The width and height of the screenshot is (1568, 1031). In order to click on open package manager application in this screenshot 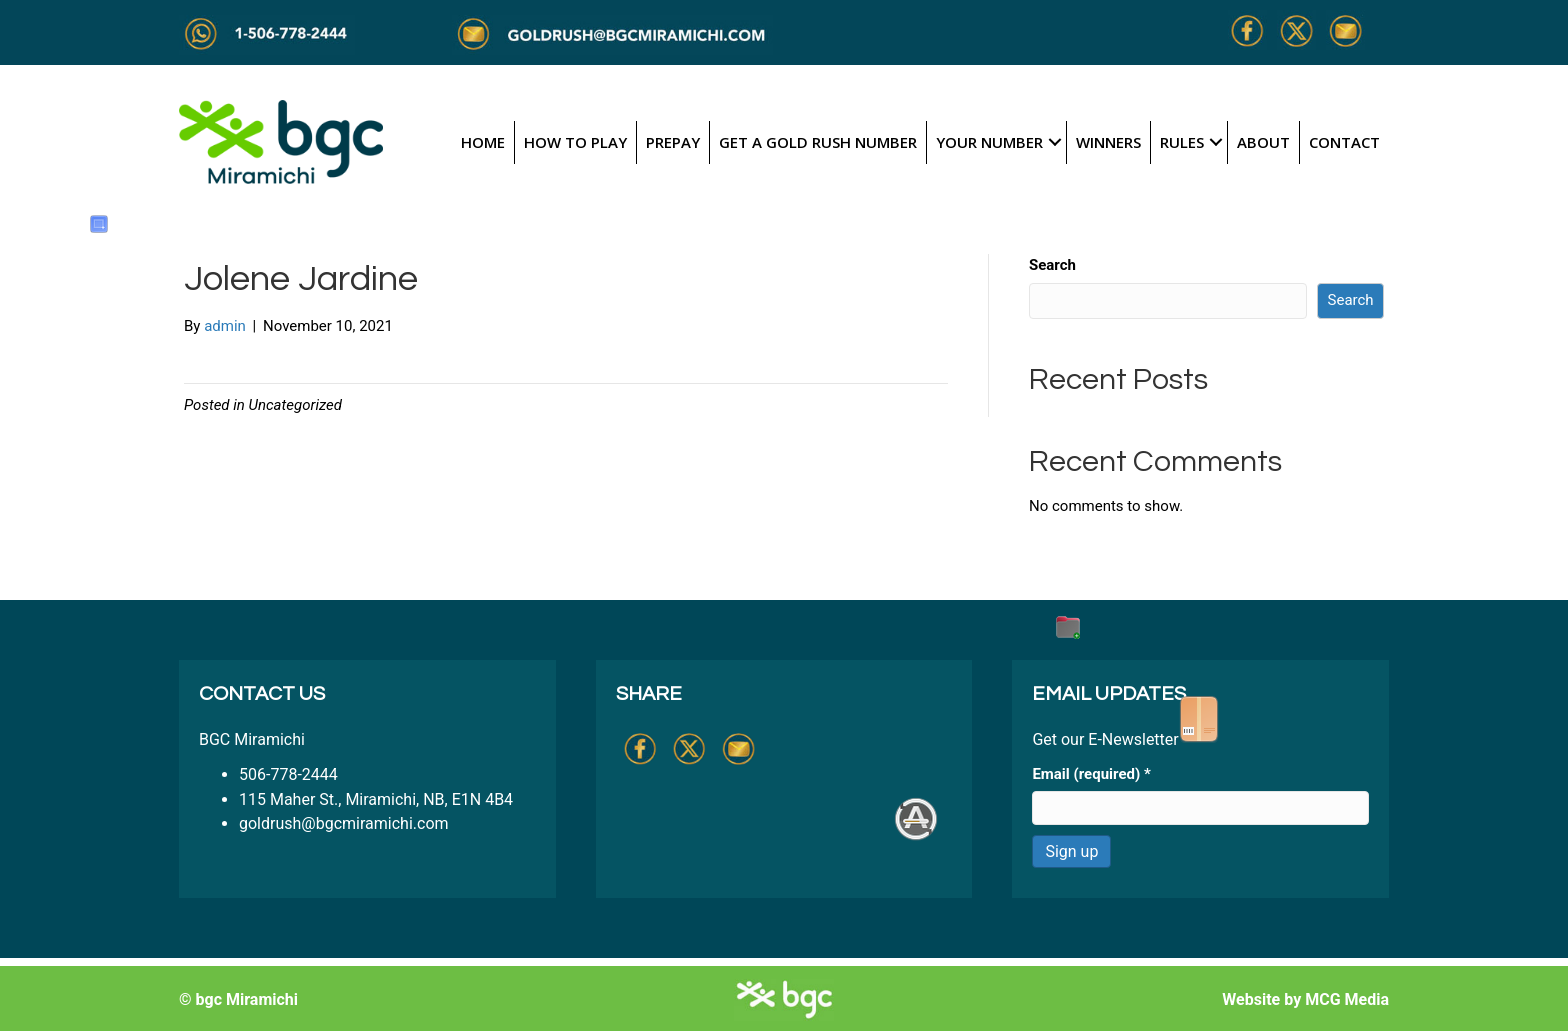, I will do `click(1199, 719)`.